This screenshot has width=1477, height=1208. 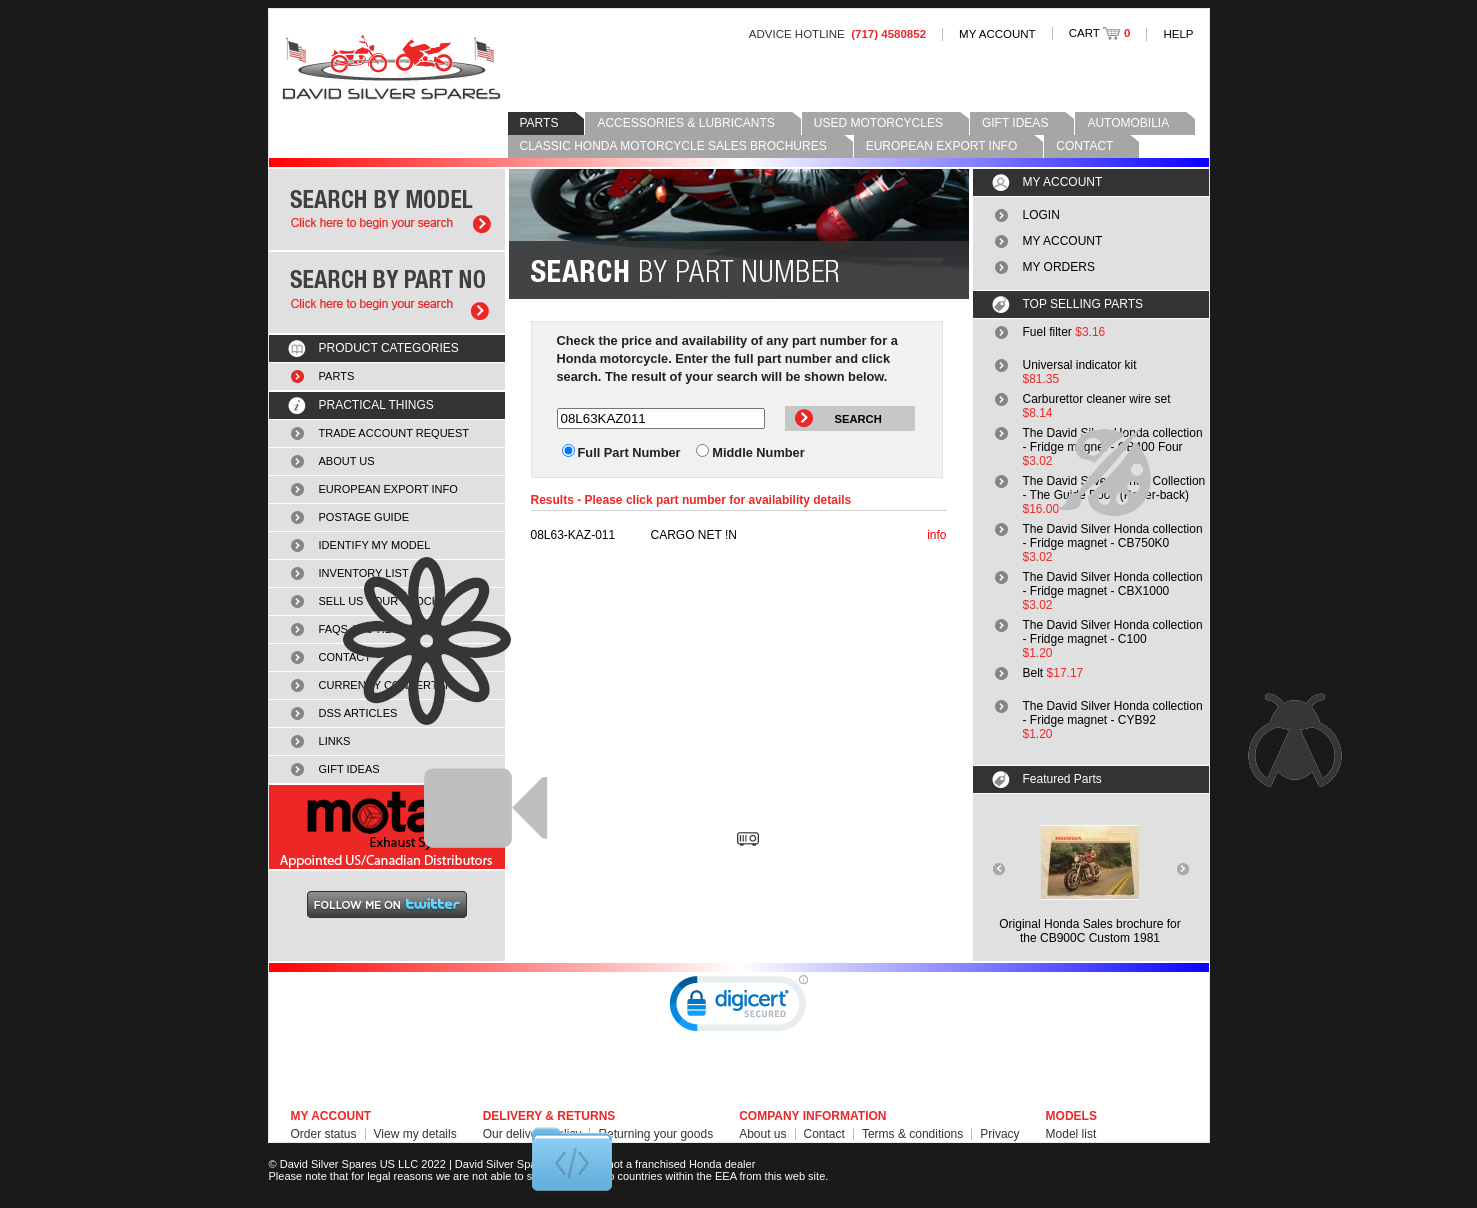 What do you see at coordinates (748, 839) in the screenshot?
I see `connect to an external projector or display` at bounding box center [748, 839].